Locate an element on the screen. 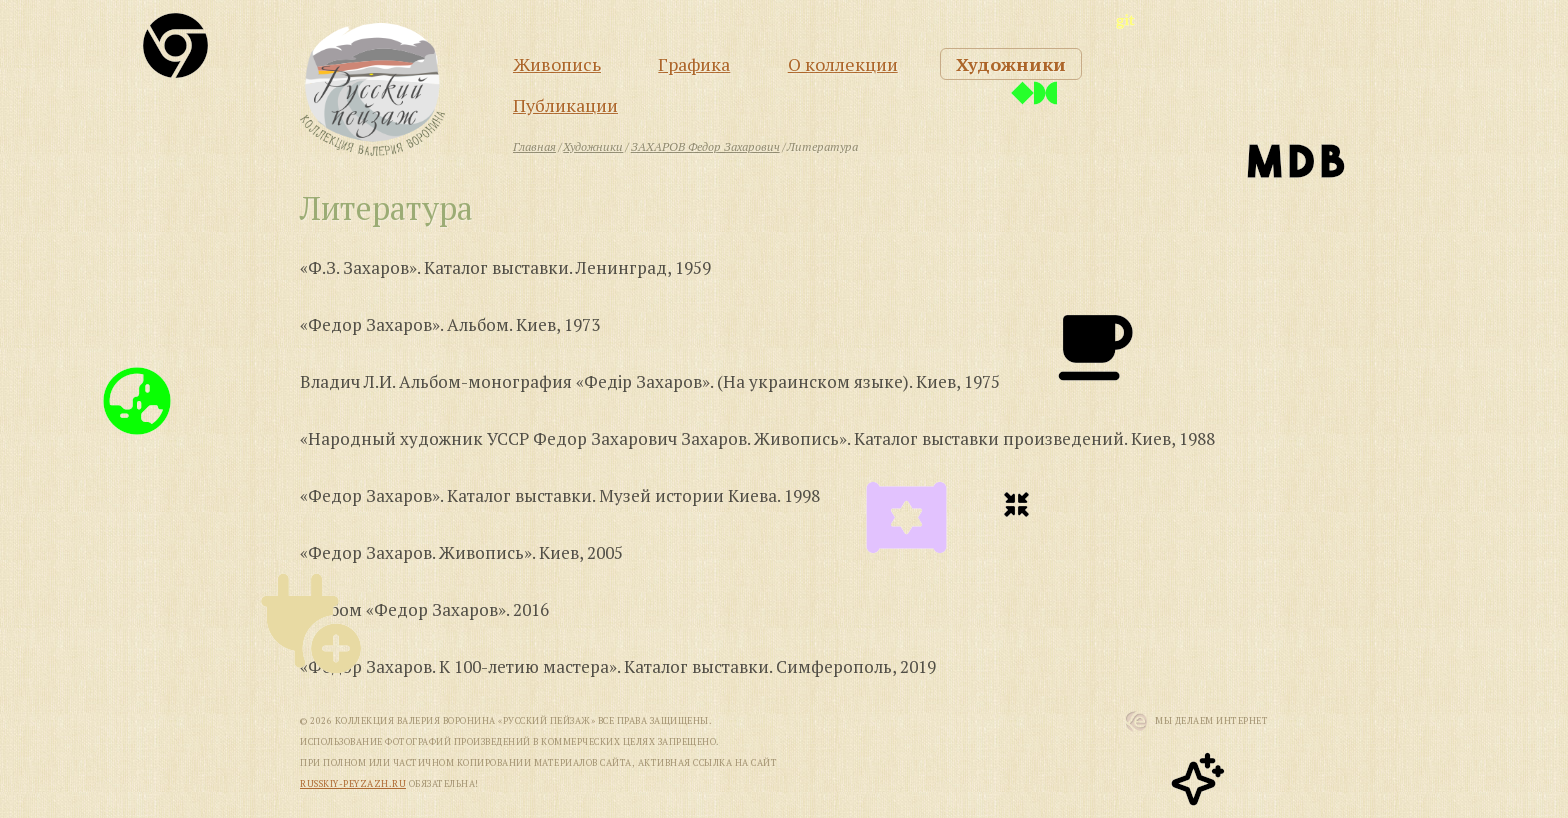 The height and width of the screenshot is (818, 1568). innosoft company logo is located at coordinates (1034, 93).